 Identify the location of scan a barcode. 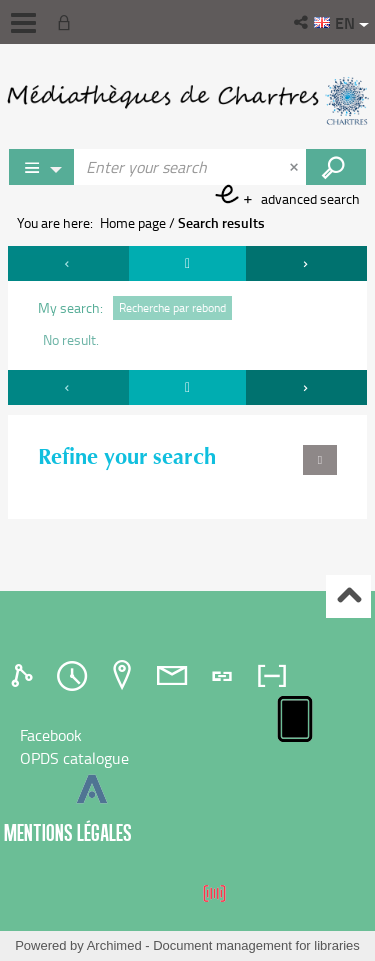
(214, 893).